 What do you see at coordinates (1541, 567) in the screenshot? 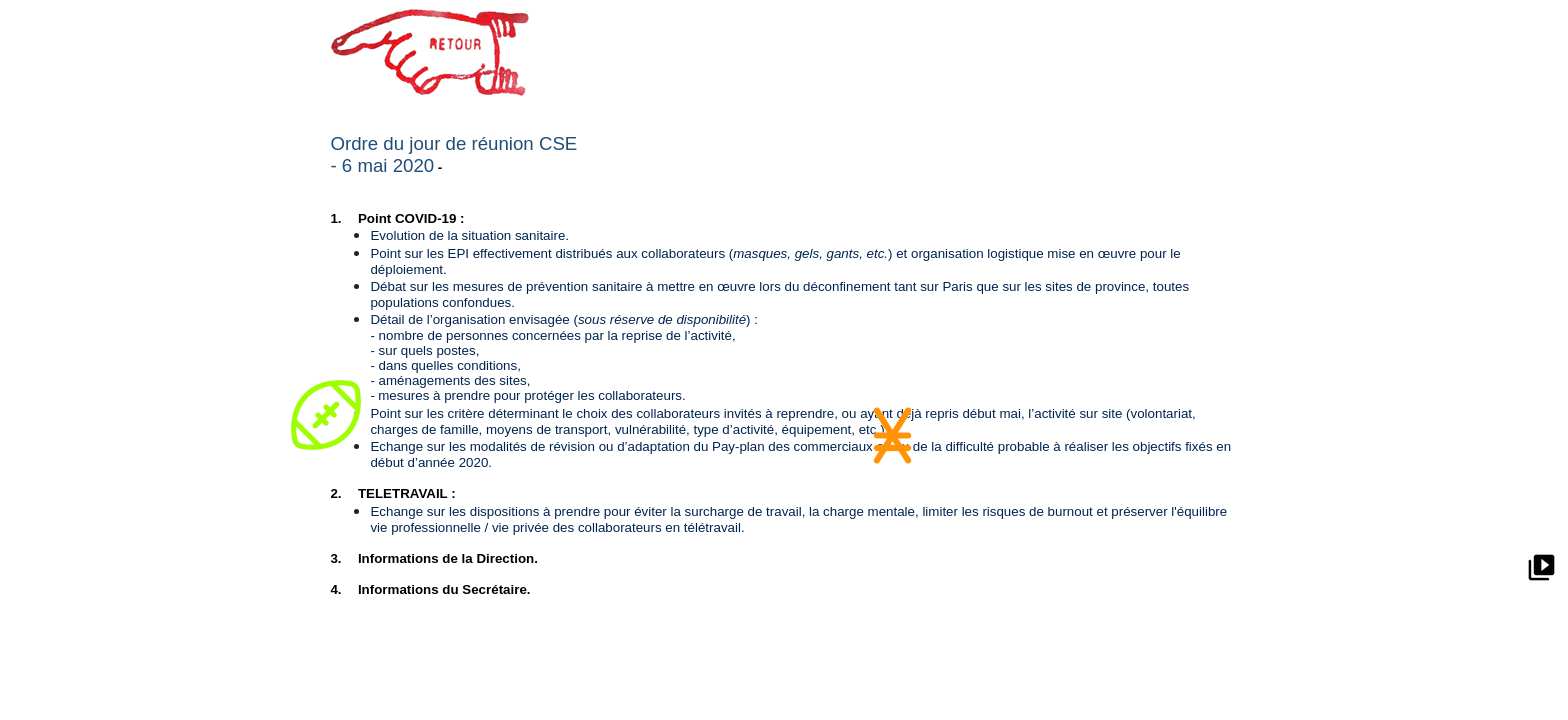
I see `access your video library` at bounding box center [1541, 567].